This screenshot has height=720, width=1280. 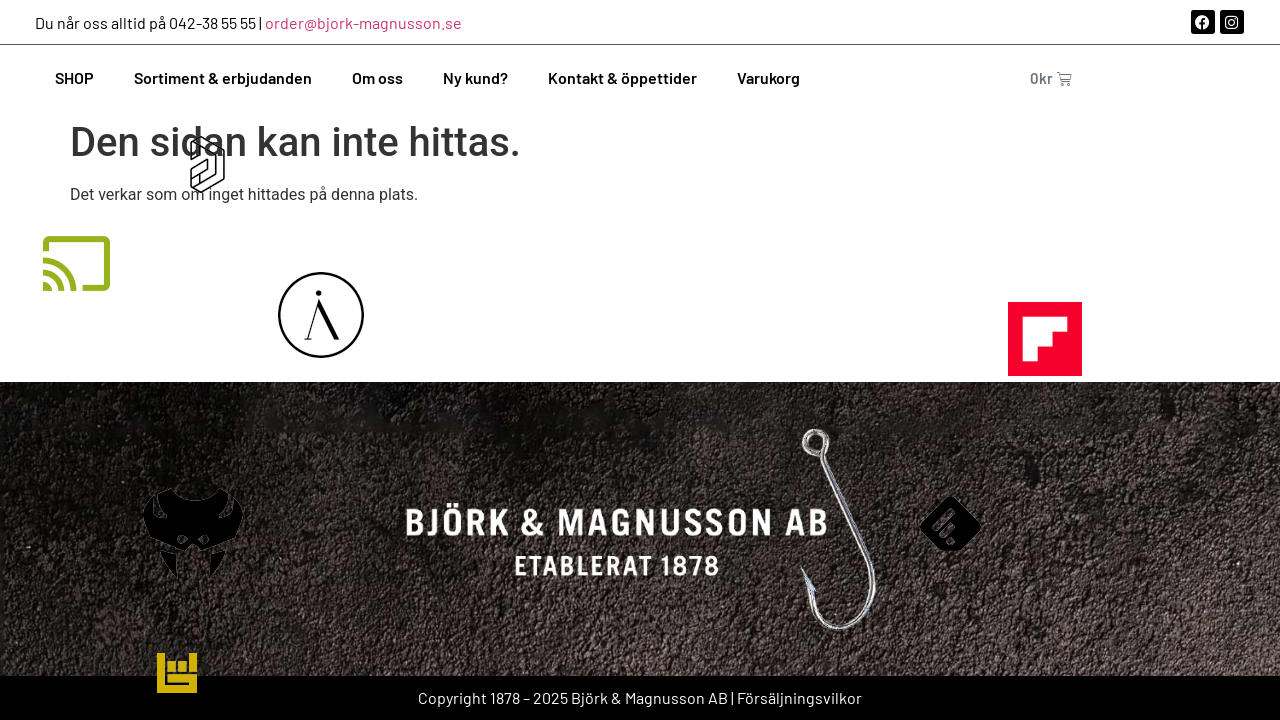 What do you see at coordinates (76, 263) in the screenshot?
I see `cast media to a nearby device` at bounding box center [76, 263].